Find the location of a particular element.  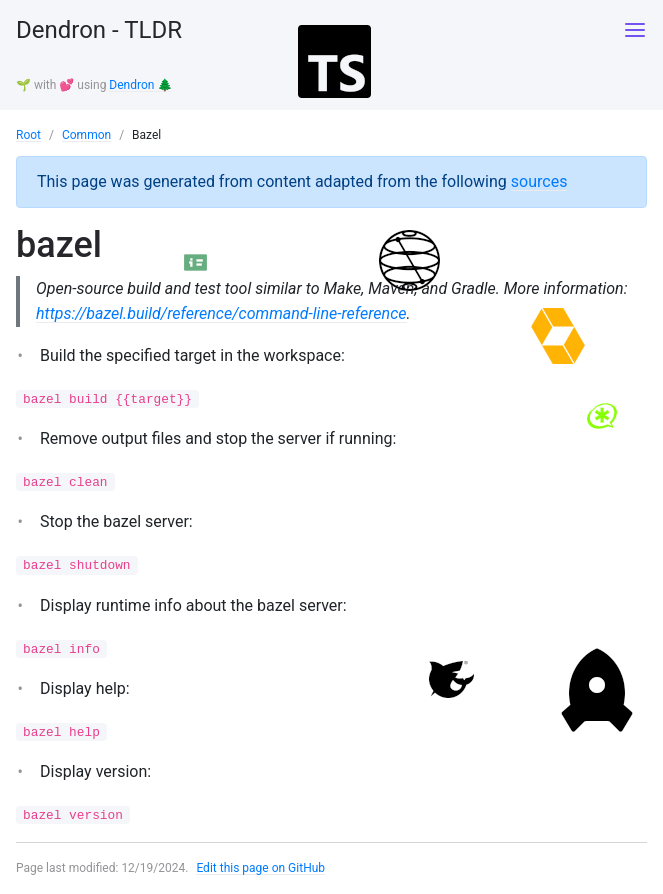

typescript programming language logo is located at coordinates (334, 61).